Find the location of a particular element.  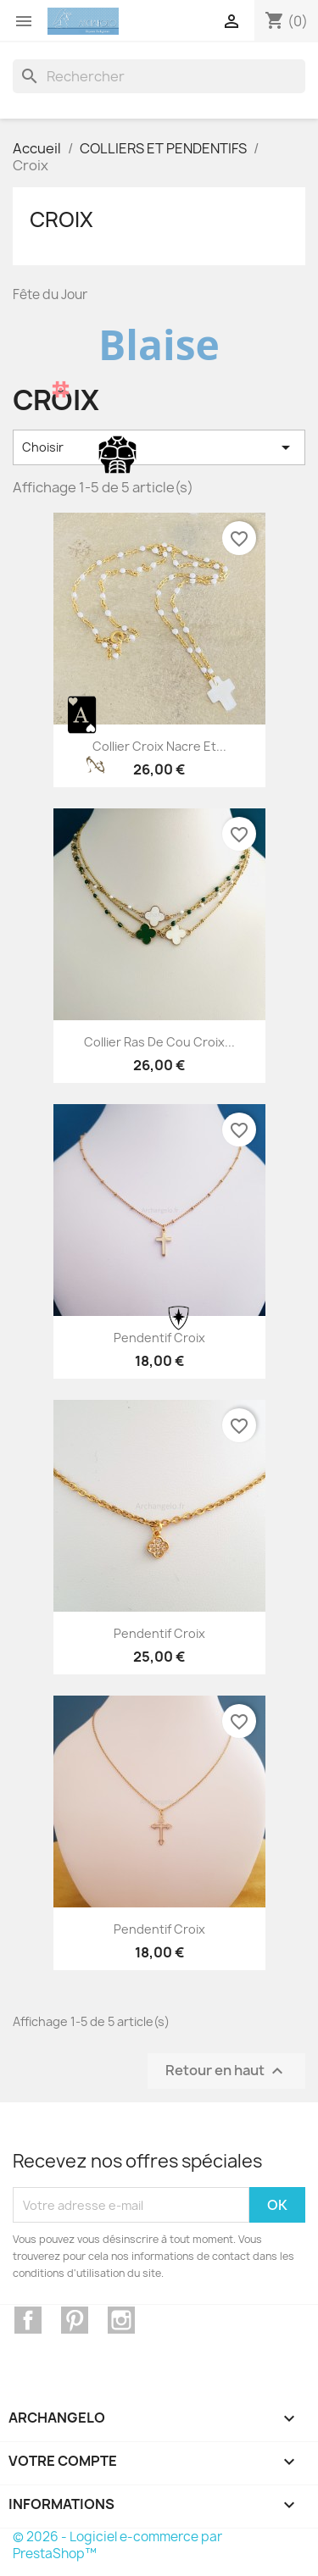

use vine whip ability or attack is located at coordinates (95, 764).